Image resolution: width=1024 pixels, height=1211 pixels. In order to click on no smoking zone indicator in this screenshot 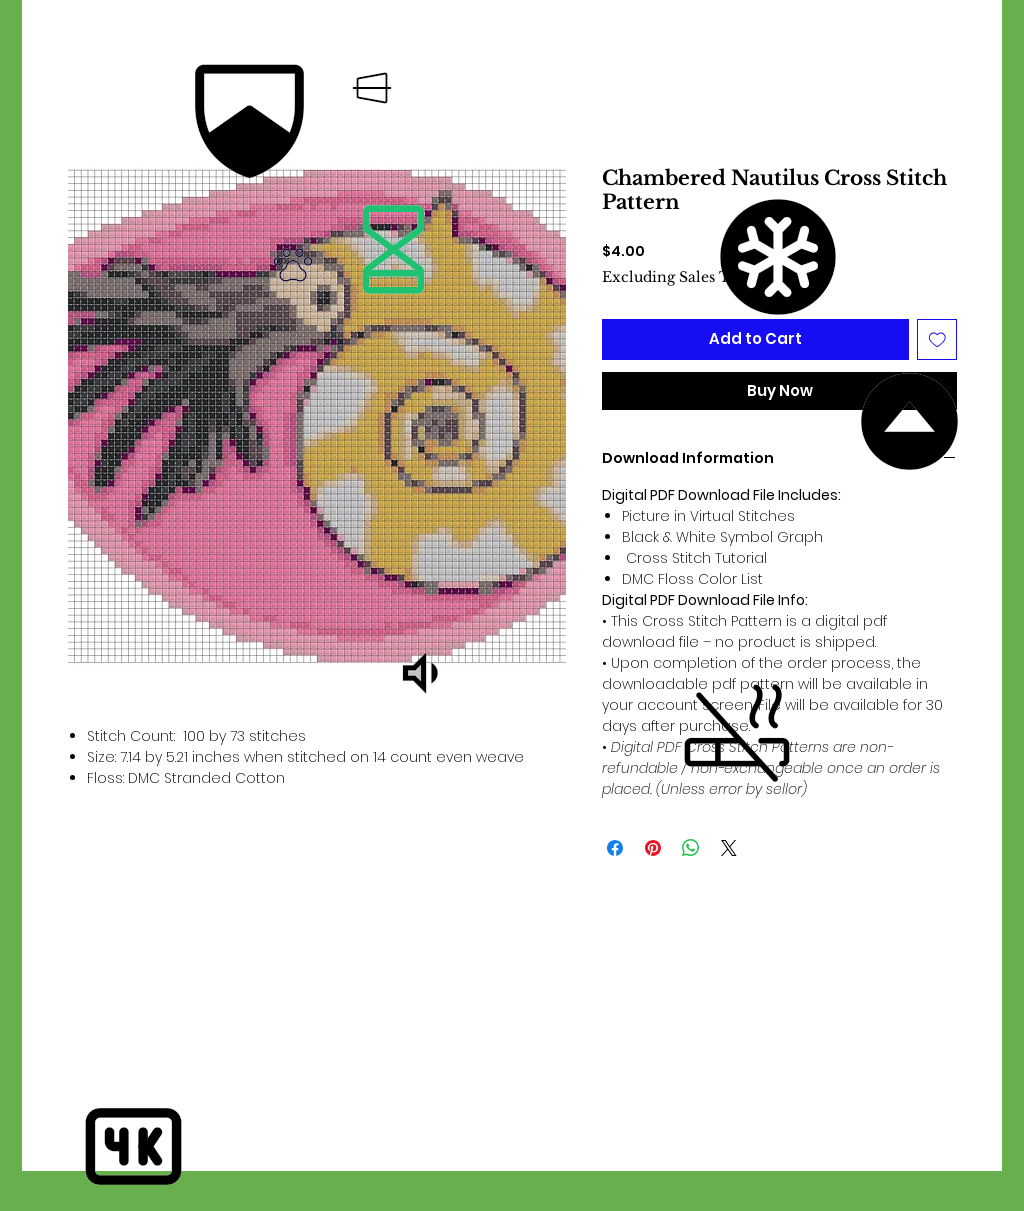, I will do `click(737, 737)`.